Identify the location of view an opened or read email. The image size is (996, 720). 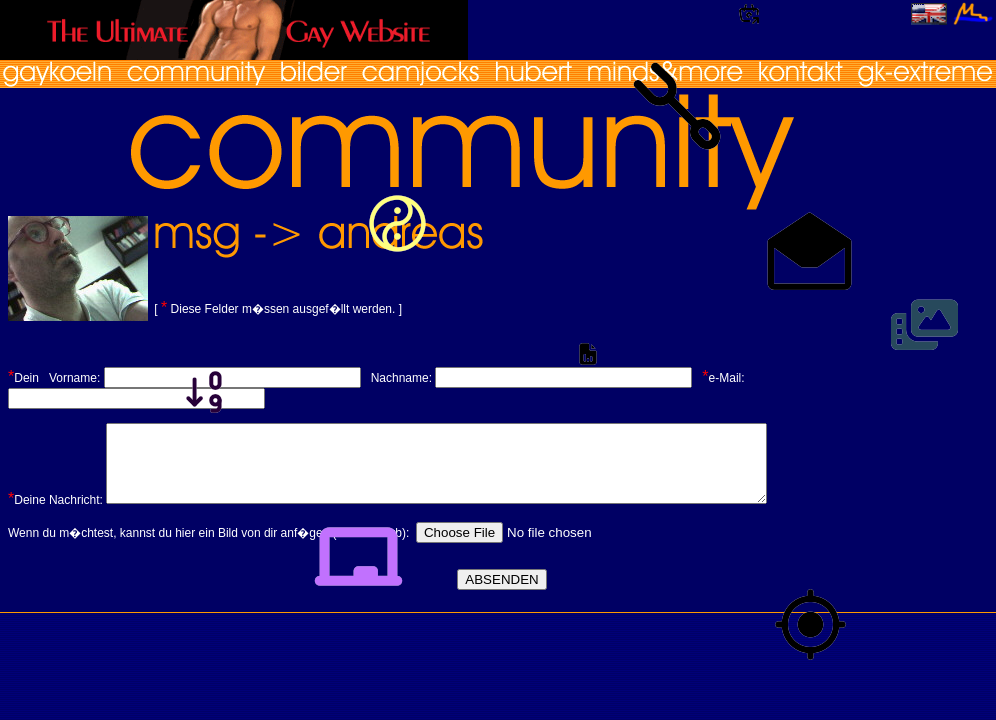
(809, 254).